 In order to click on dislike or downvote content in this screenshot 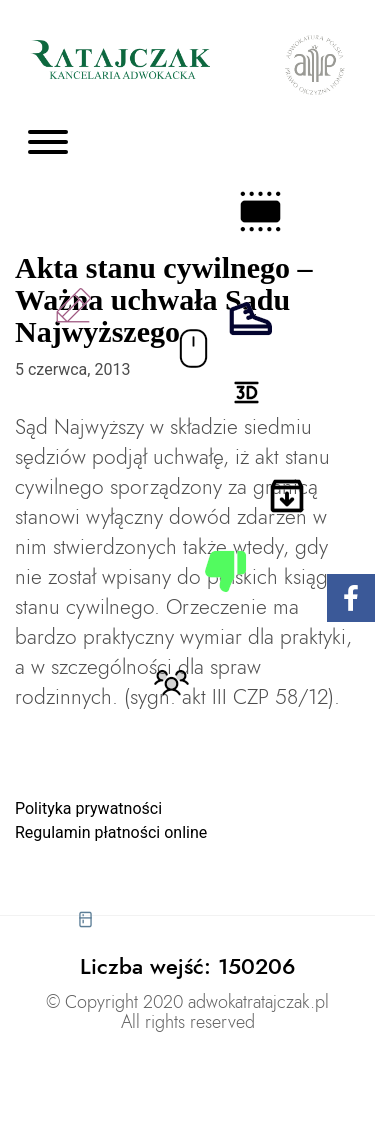, I will do `click(225, 571)`.